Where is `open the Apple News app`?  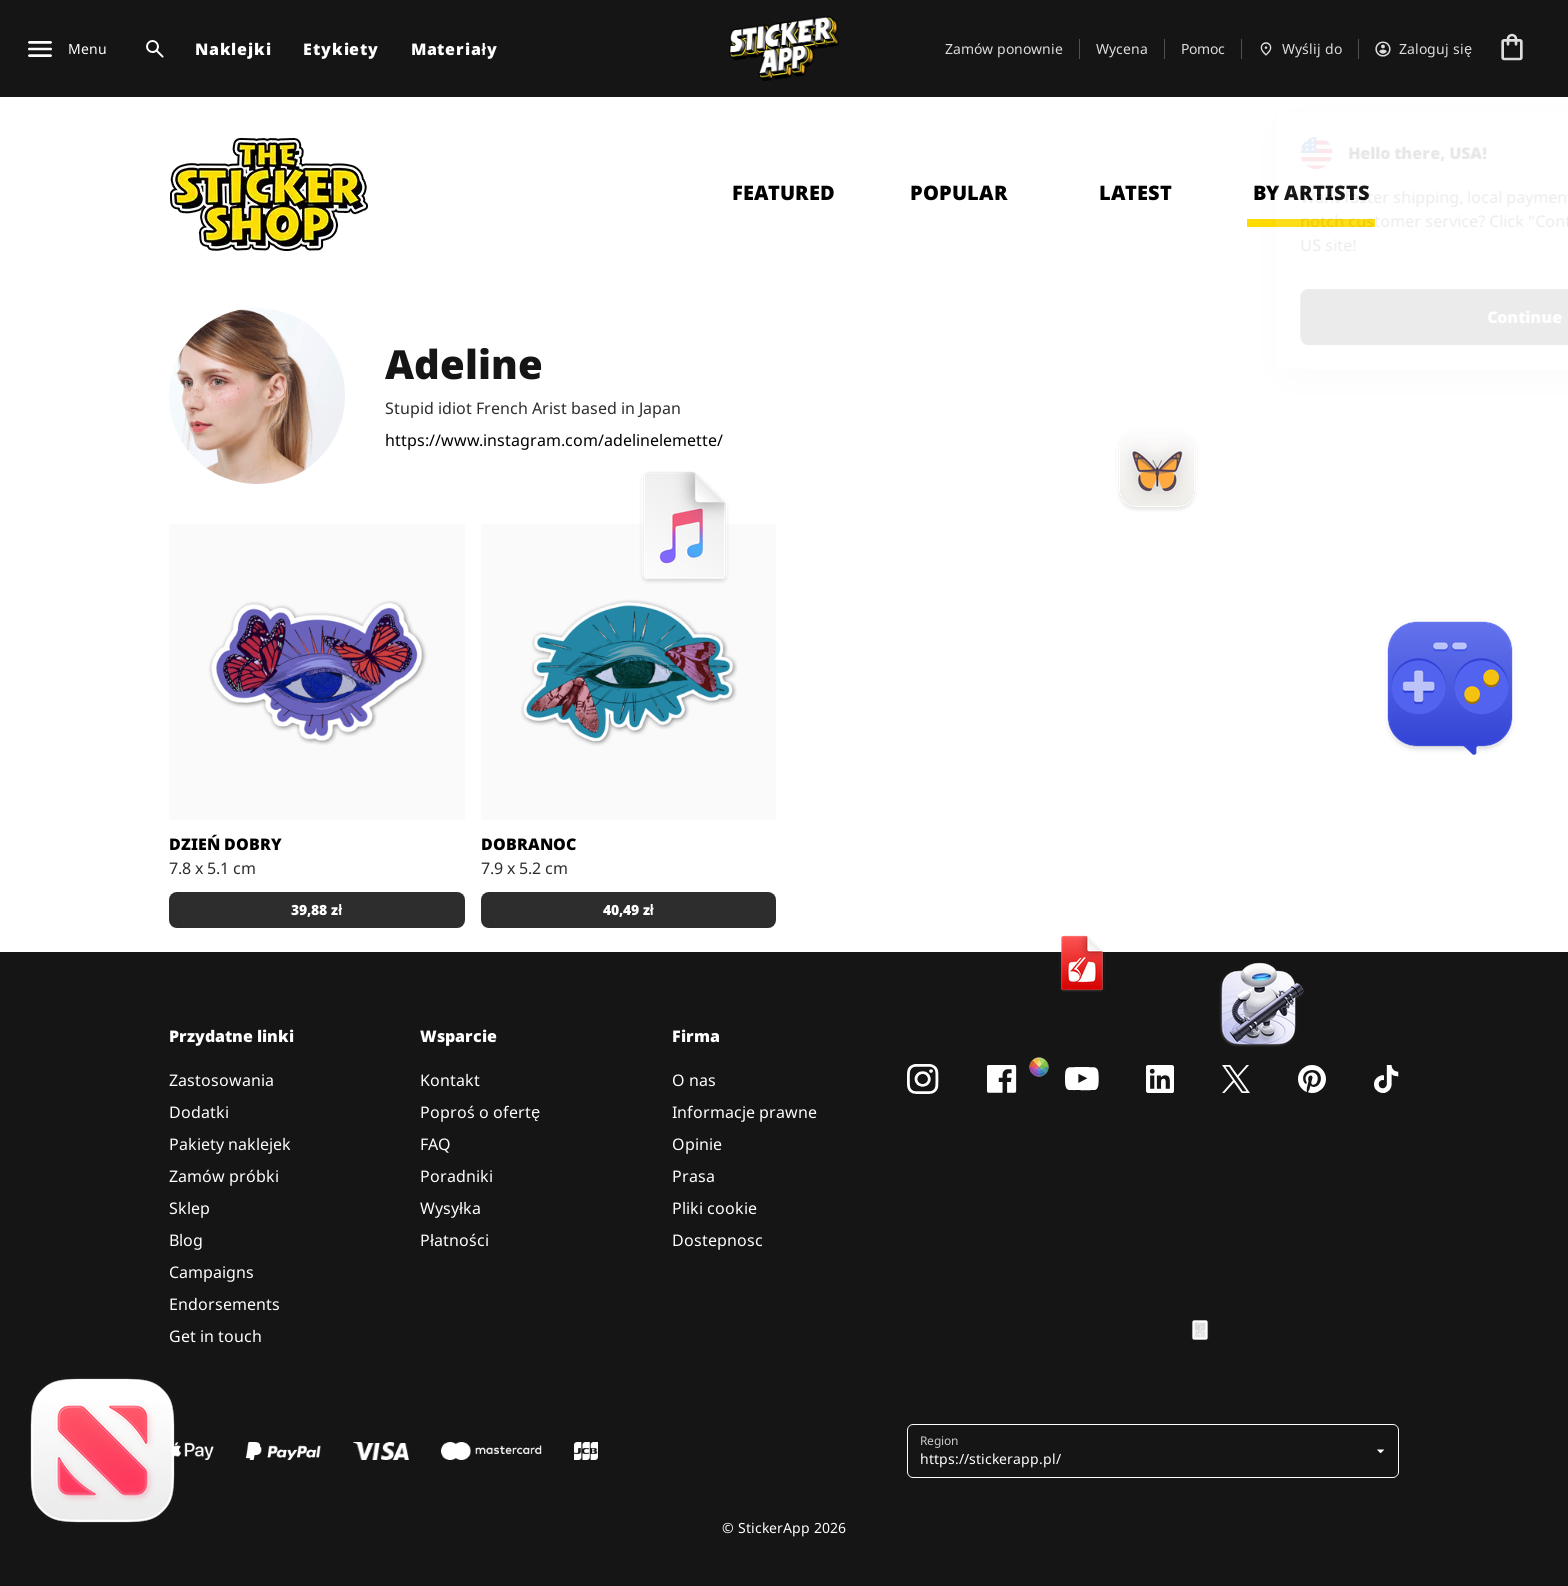
open the Apple News app is located at coordinates (102, 1450).